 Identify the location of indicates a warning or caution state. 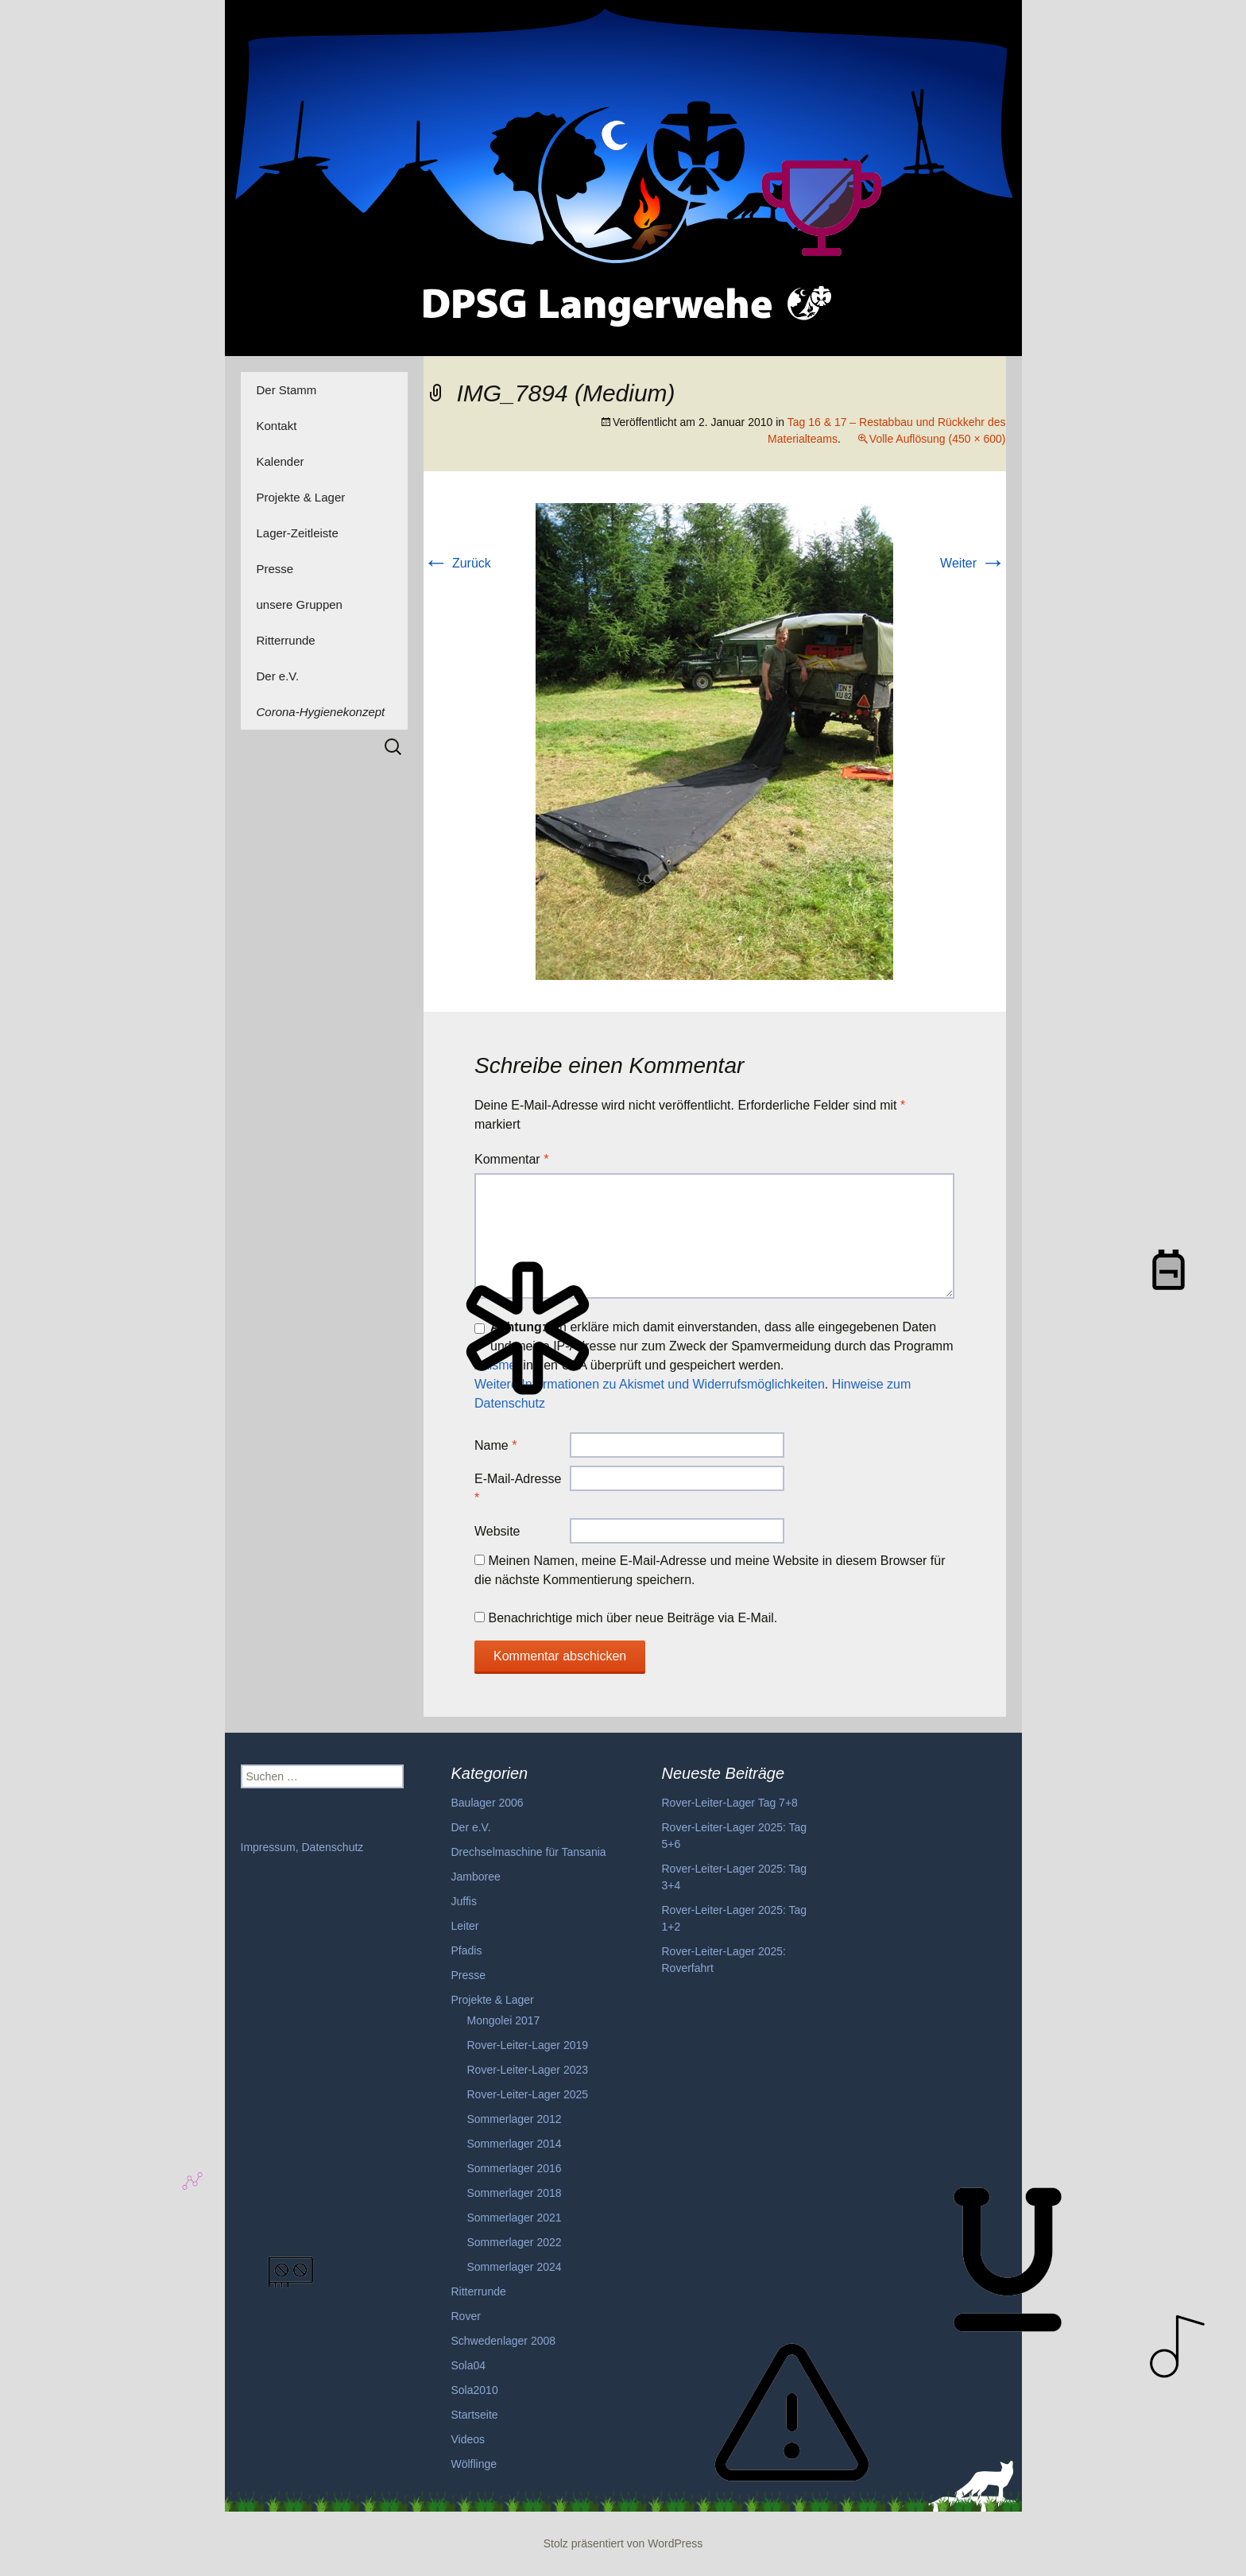
(791, 2415).